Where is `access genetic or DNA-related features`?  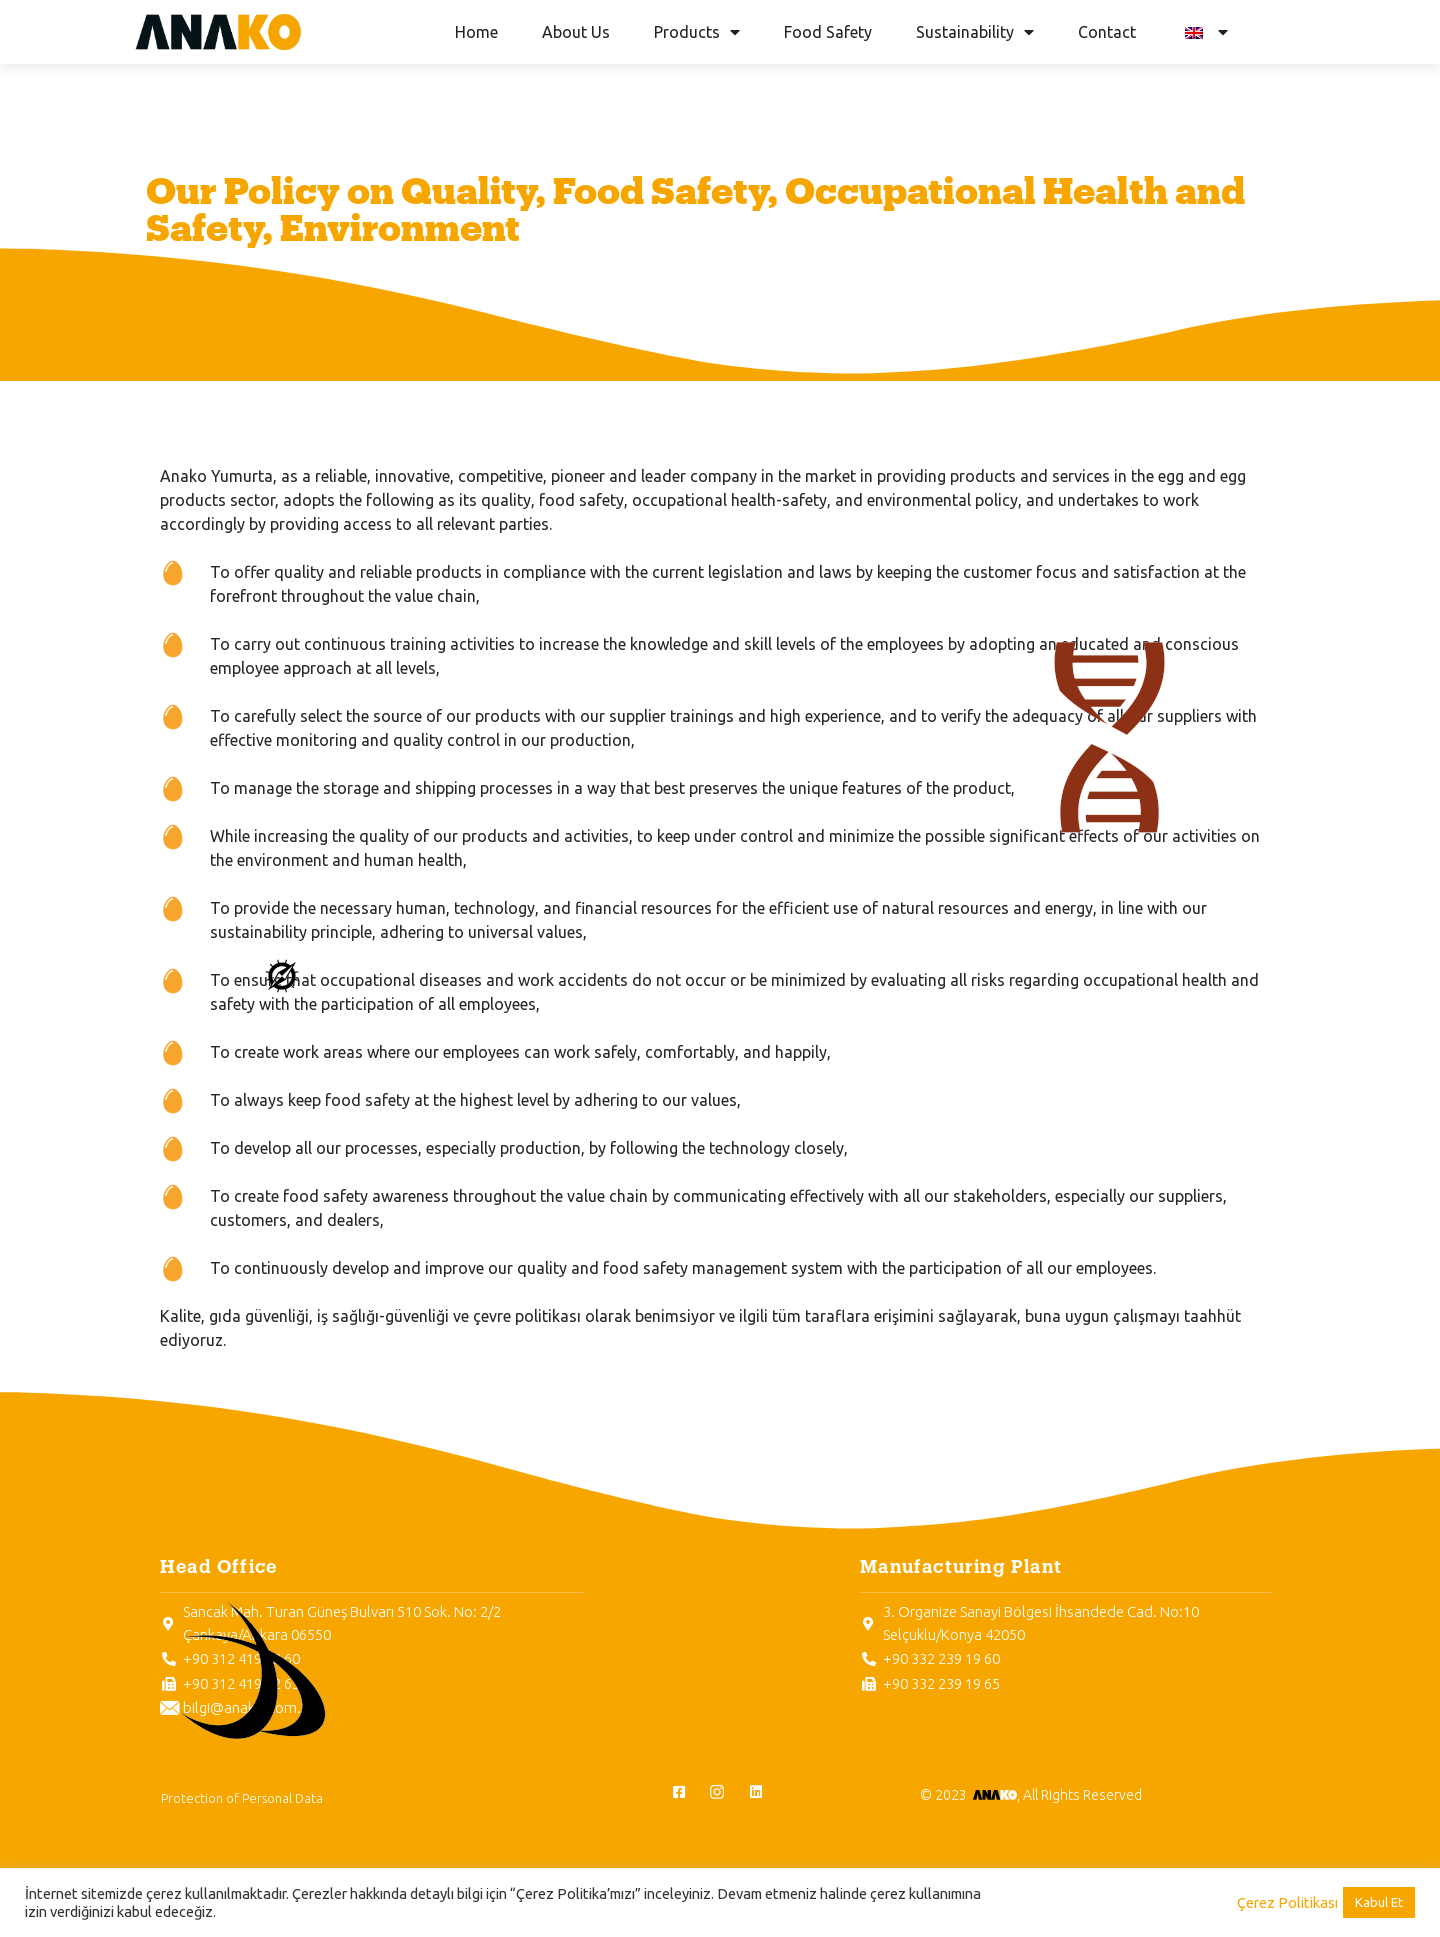
access genetic or DNA-related features is located at coordinates (1110, 737).